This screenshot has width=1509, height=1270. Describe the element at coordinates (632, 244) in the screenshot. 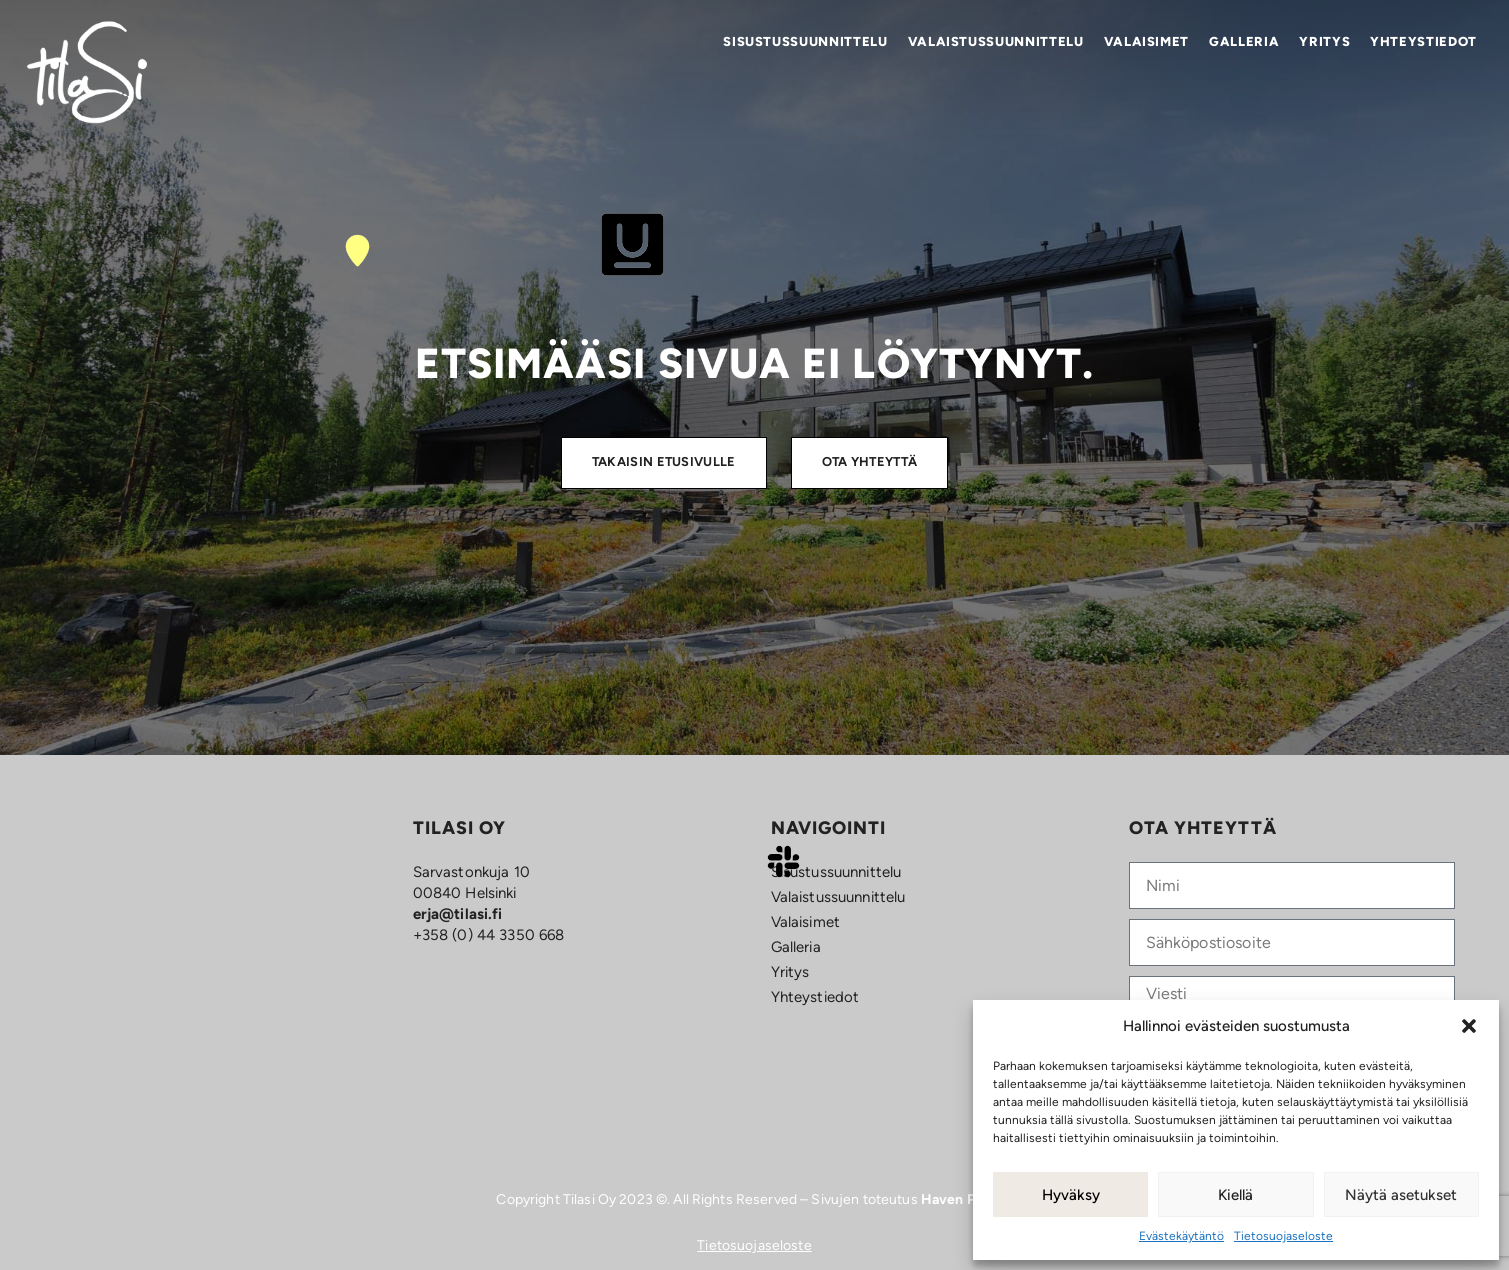

I see `apply underline formatting to selected text` at that location.